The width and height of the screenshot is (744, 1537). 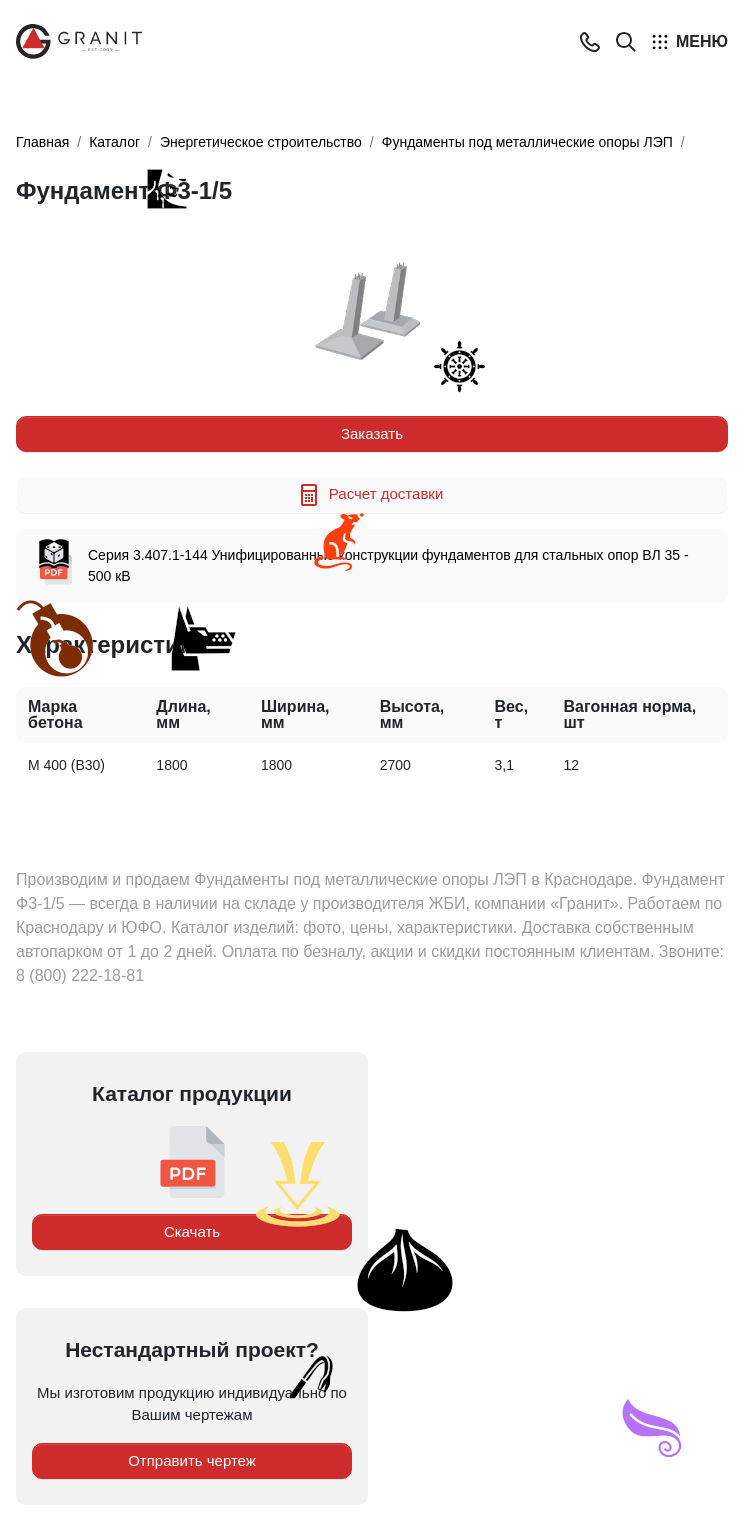 I want to click on navigate to sailing or nautical settings, so click(x=459, y=366).